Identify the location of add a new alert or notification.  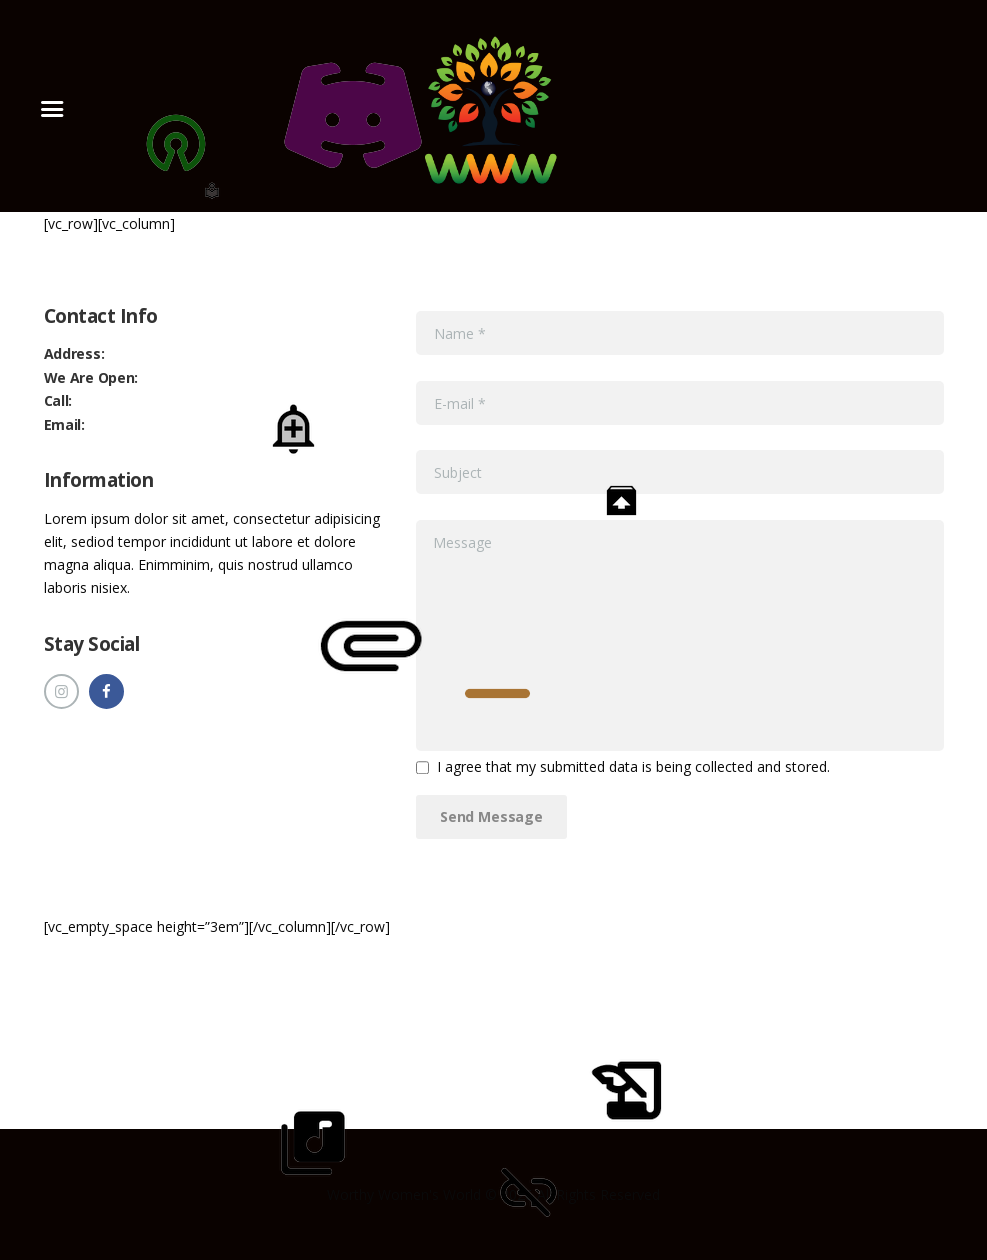
(293, 428).